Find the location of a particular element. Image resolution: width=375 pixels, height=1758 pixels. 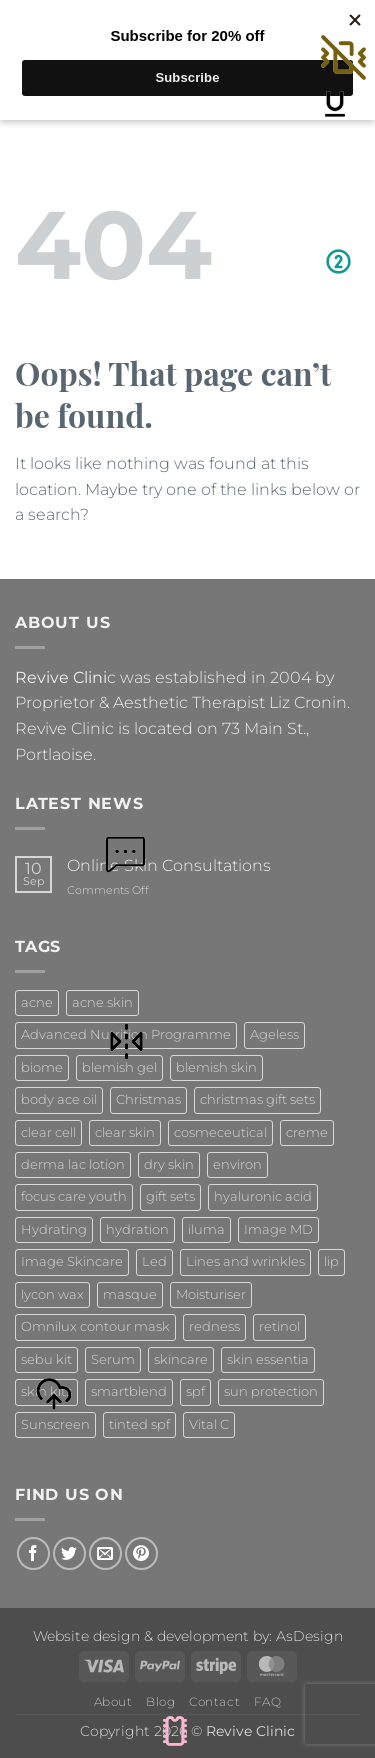

apply underline formatting to selected text is located at coordinates (335, 104).